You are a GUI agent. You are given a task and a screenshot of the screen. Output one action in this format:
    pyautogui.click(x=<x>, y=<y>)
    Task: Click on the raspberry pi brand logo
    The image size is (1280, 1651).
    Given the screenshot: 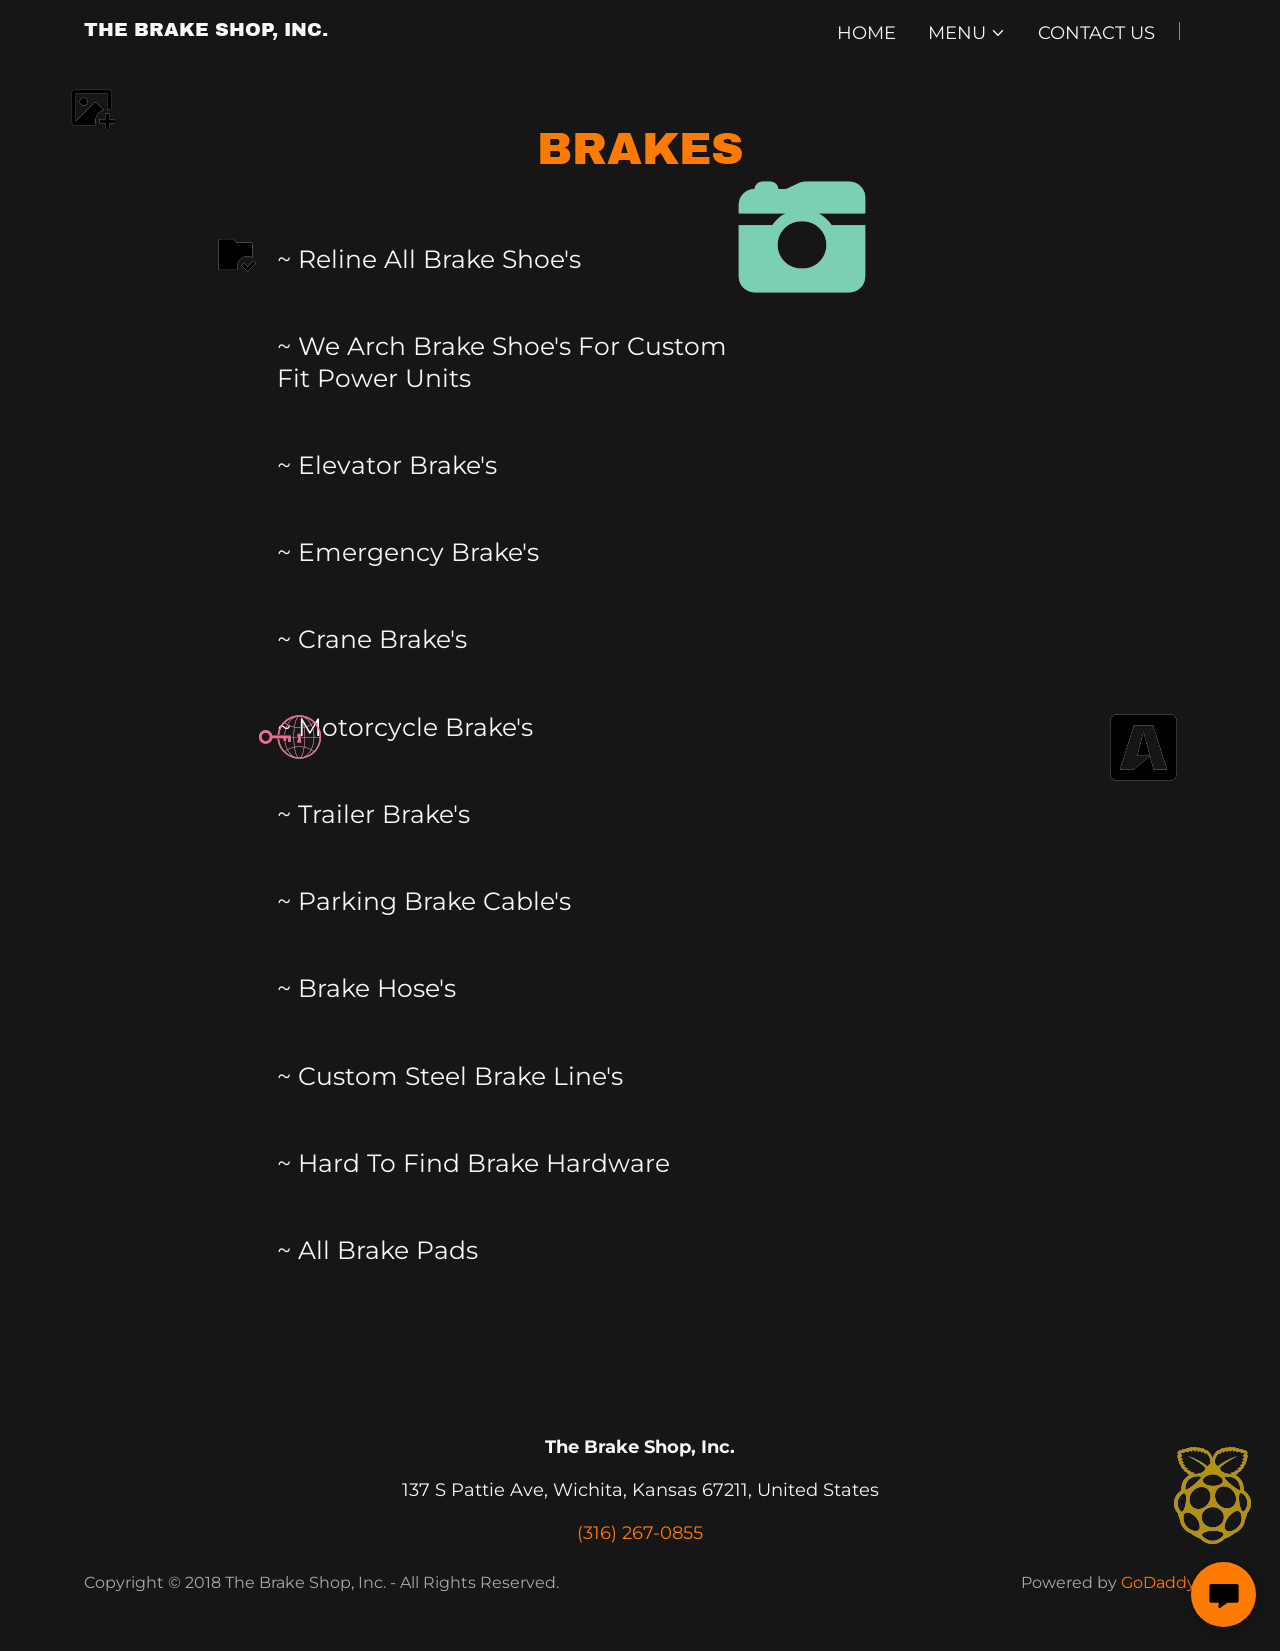 What is the action you would take?
    pyautogui.click(x=1212, y=1495)
    